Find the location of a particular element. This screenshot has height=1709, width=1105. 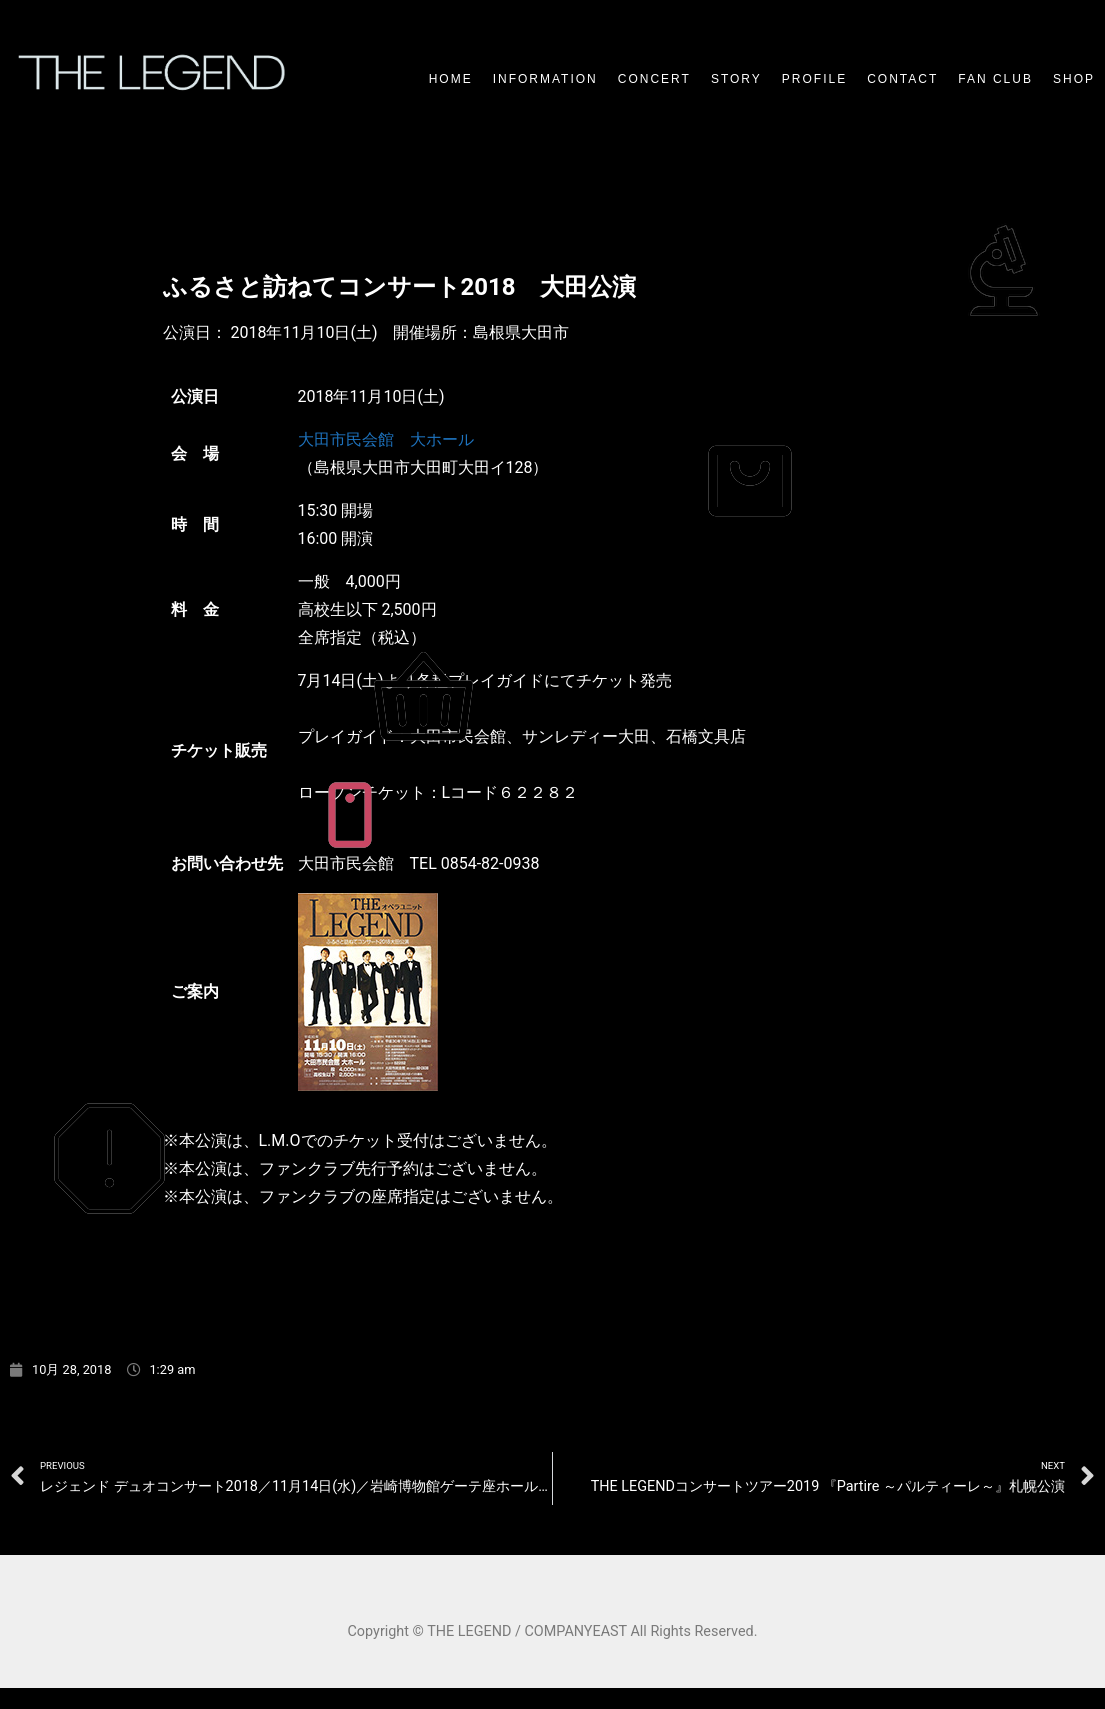

view your shopping bag is located at coordinates (750, 481).